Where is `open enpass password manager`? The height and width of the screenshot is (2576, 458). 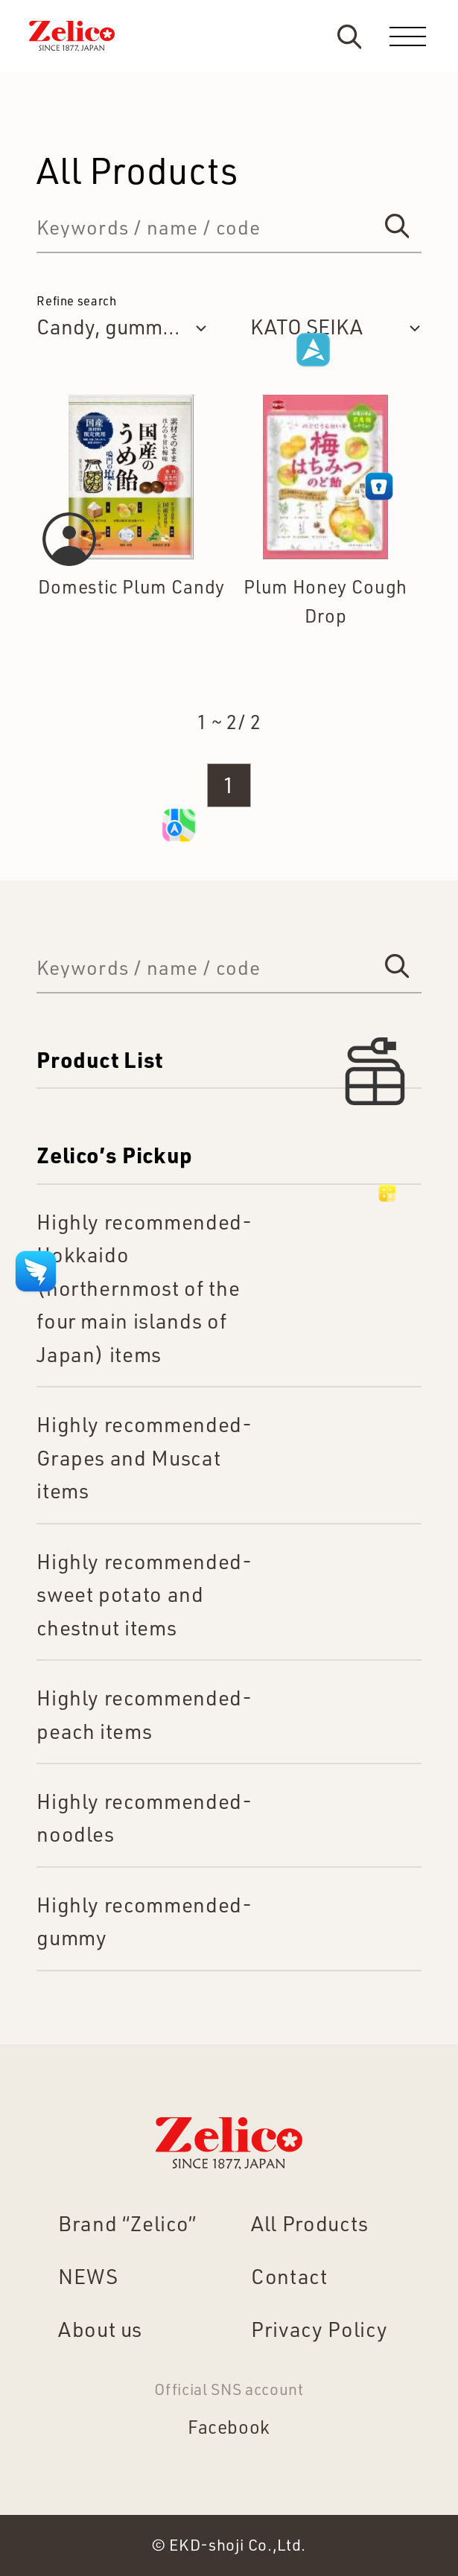
open enpass password manager is located at coordinates (379, 486).